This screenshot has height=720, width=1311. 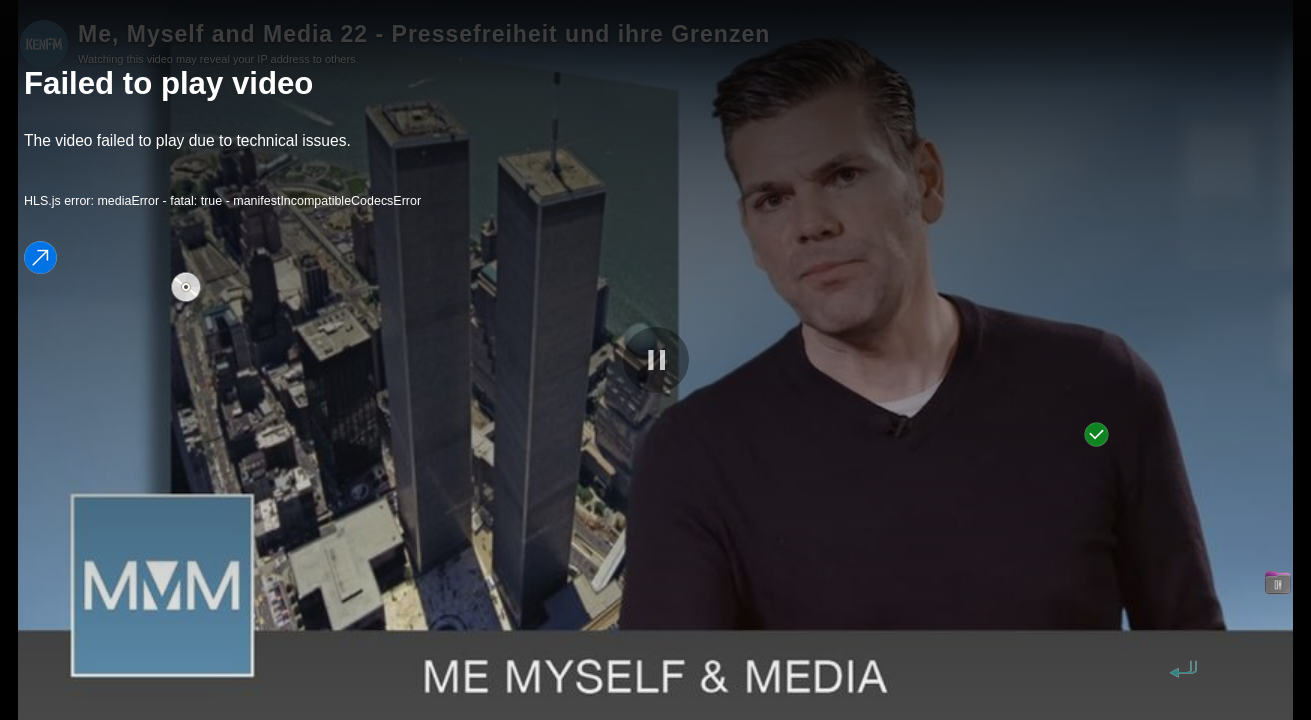 What do you see at coordinates (40, 257) in the screenshot?
I see `indicates a symbolic link or shortcut to another file` at bounding box center [40, 257].